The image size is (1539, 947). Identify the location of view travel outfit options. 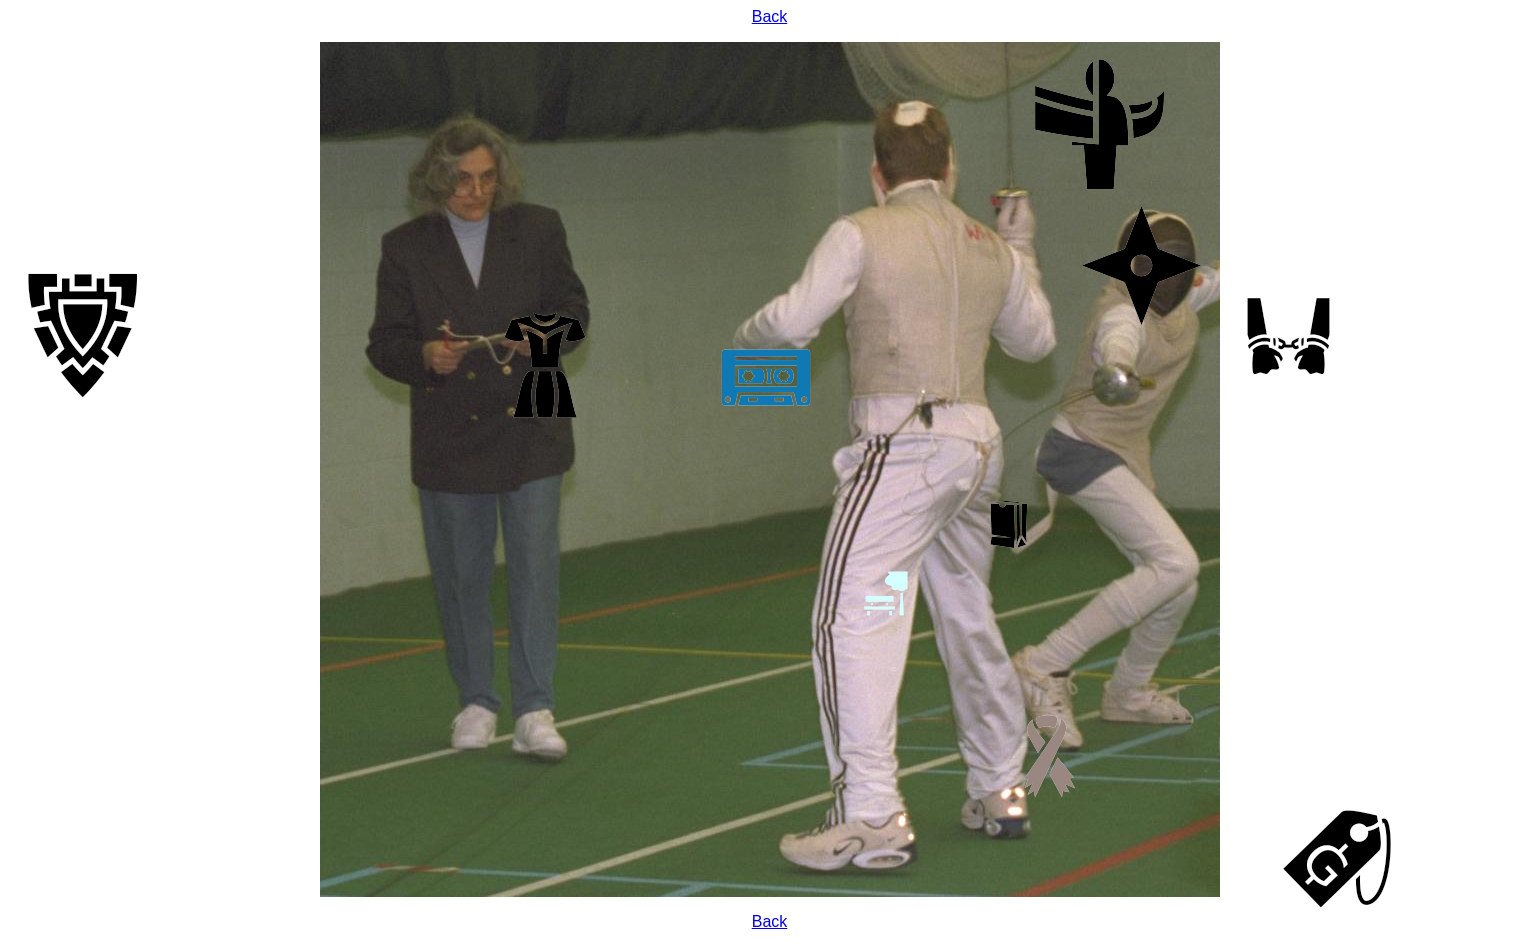
(545, 364).